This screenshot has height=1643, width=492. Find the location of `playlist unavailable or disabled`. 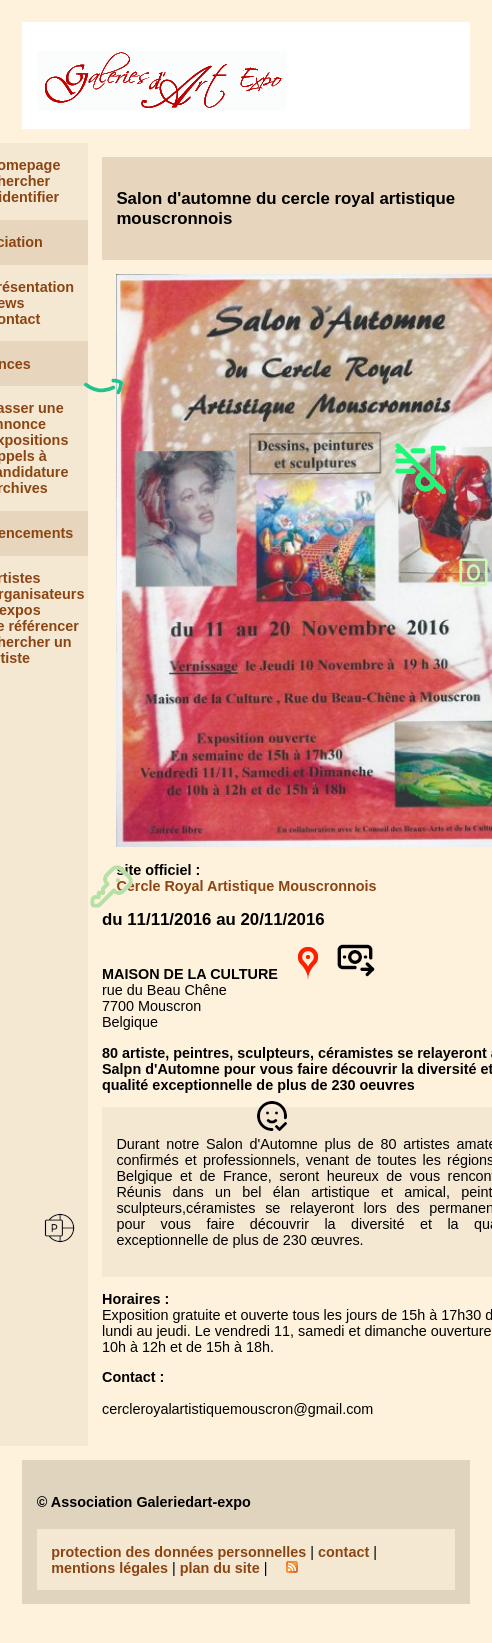

playlist unavailable or disabled is located at coordinates (420, 468).